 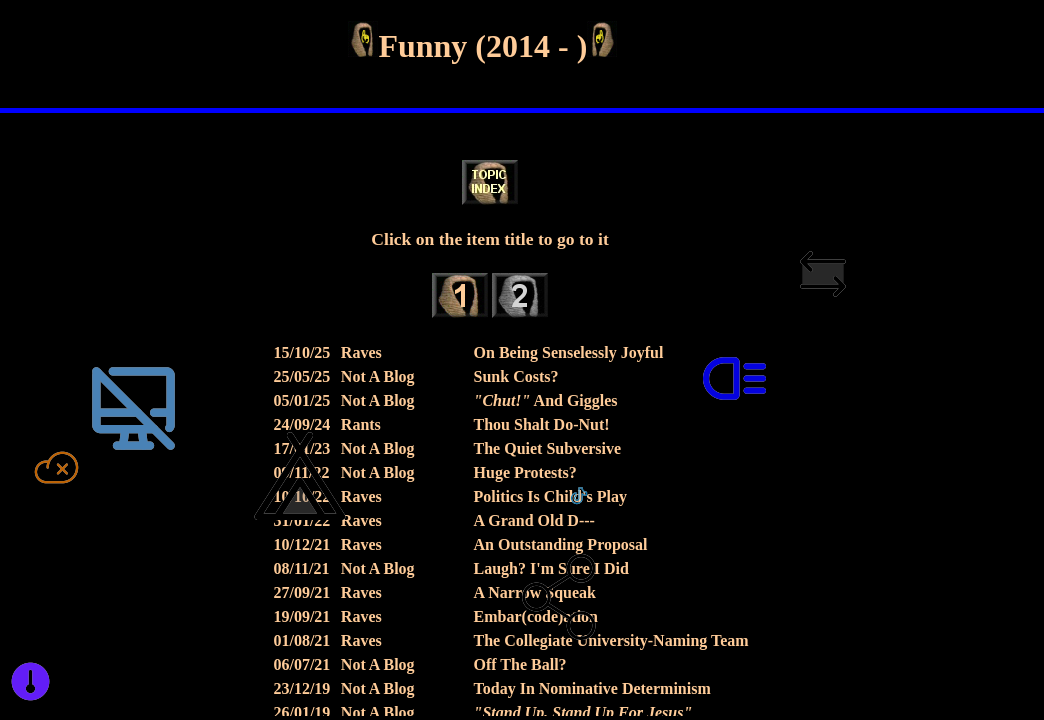 I want to click on open TikTok app, so click(x=579, y=496).